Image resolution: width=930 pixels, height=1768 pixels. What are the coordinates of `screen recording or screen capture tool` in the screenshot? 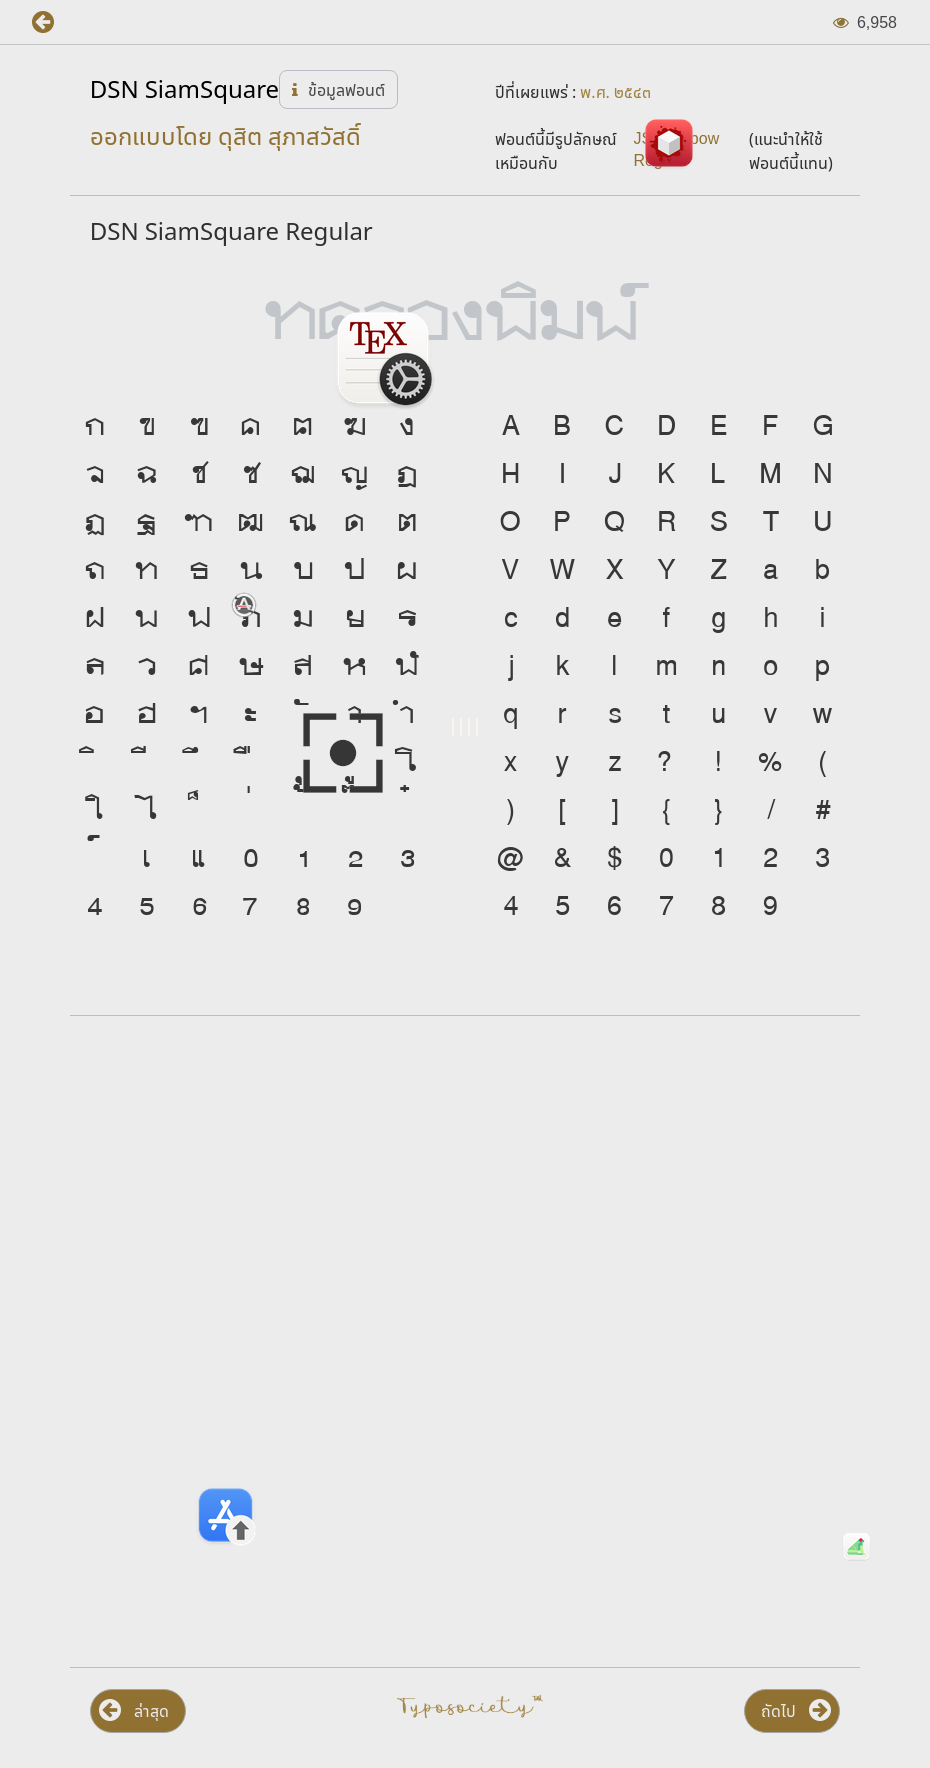 It's located at (343, 753).